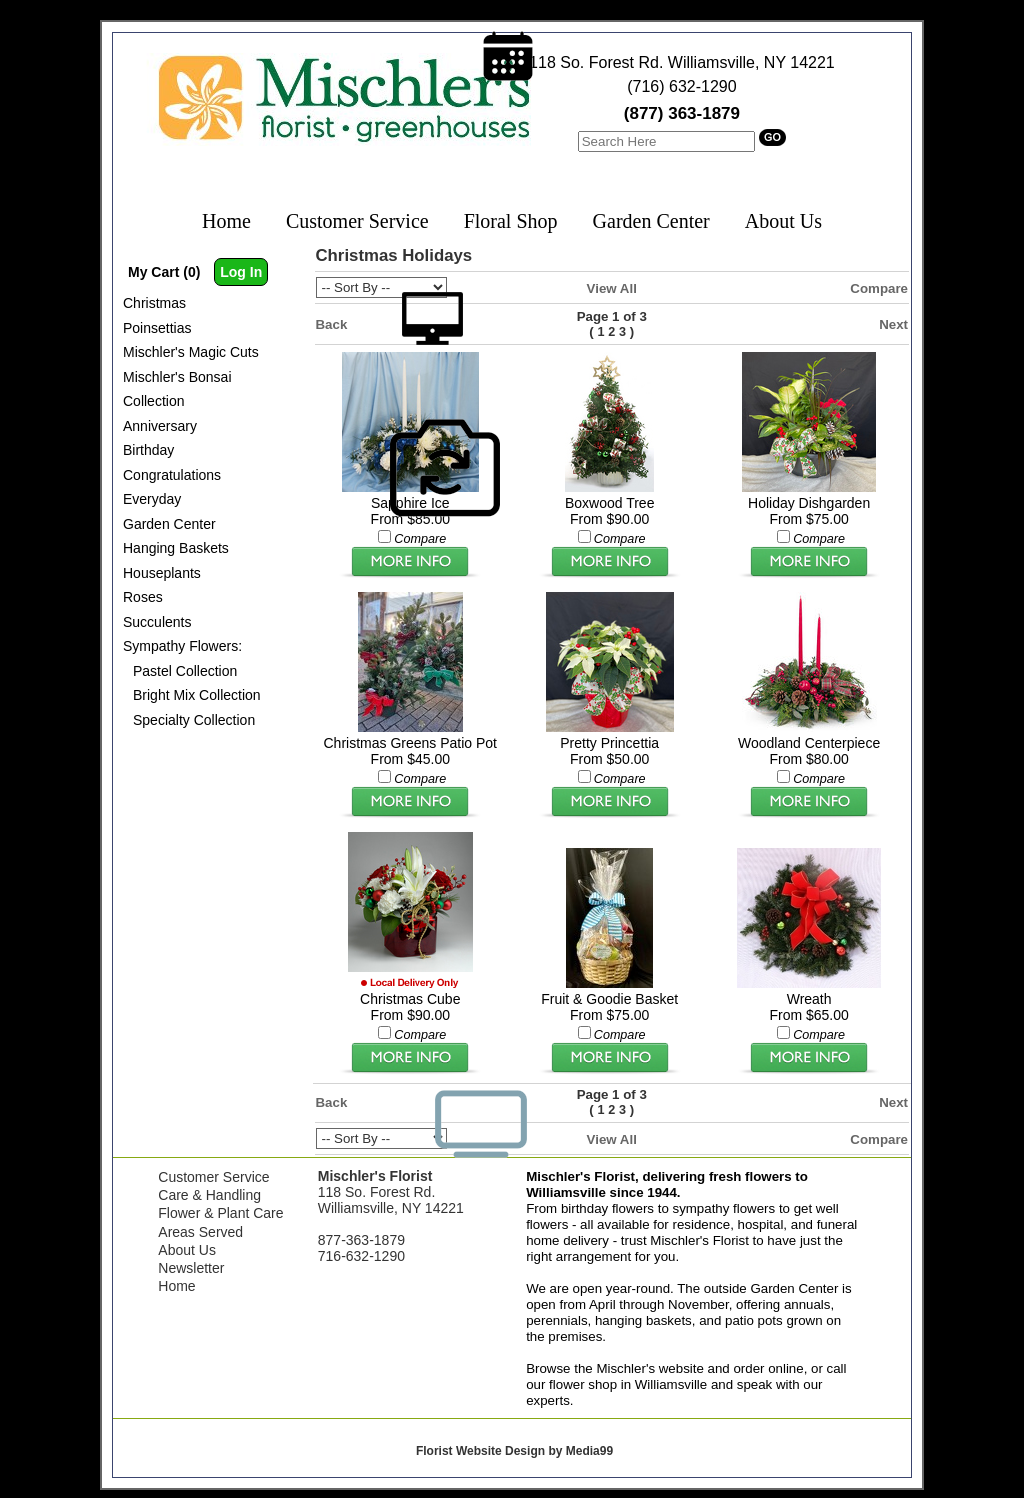  Describe the element at coordinates (508, 56) in the screenshot. I see `view calendar or schedule` at that location.